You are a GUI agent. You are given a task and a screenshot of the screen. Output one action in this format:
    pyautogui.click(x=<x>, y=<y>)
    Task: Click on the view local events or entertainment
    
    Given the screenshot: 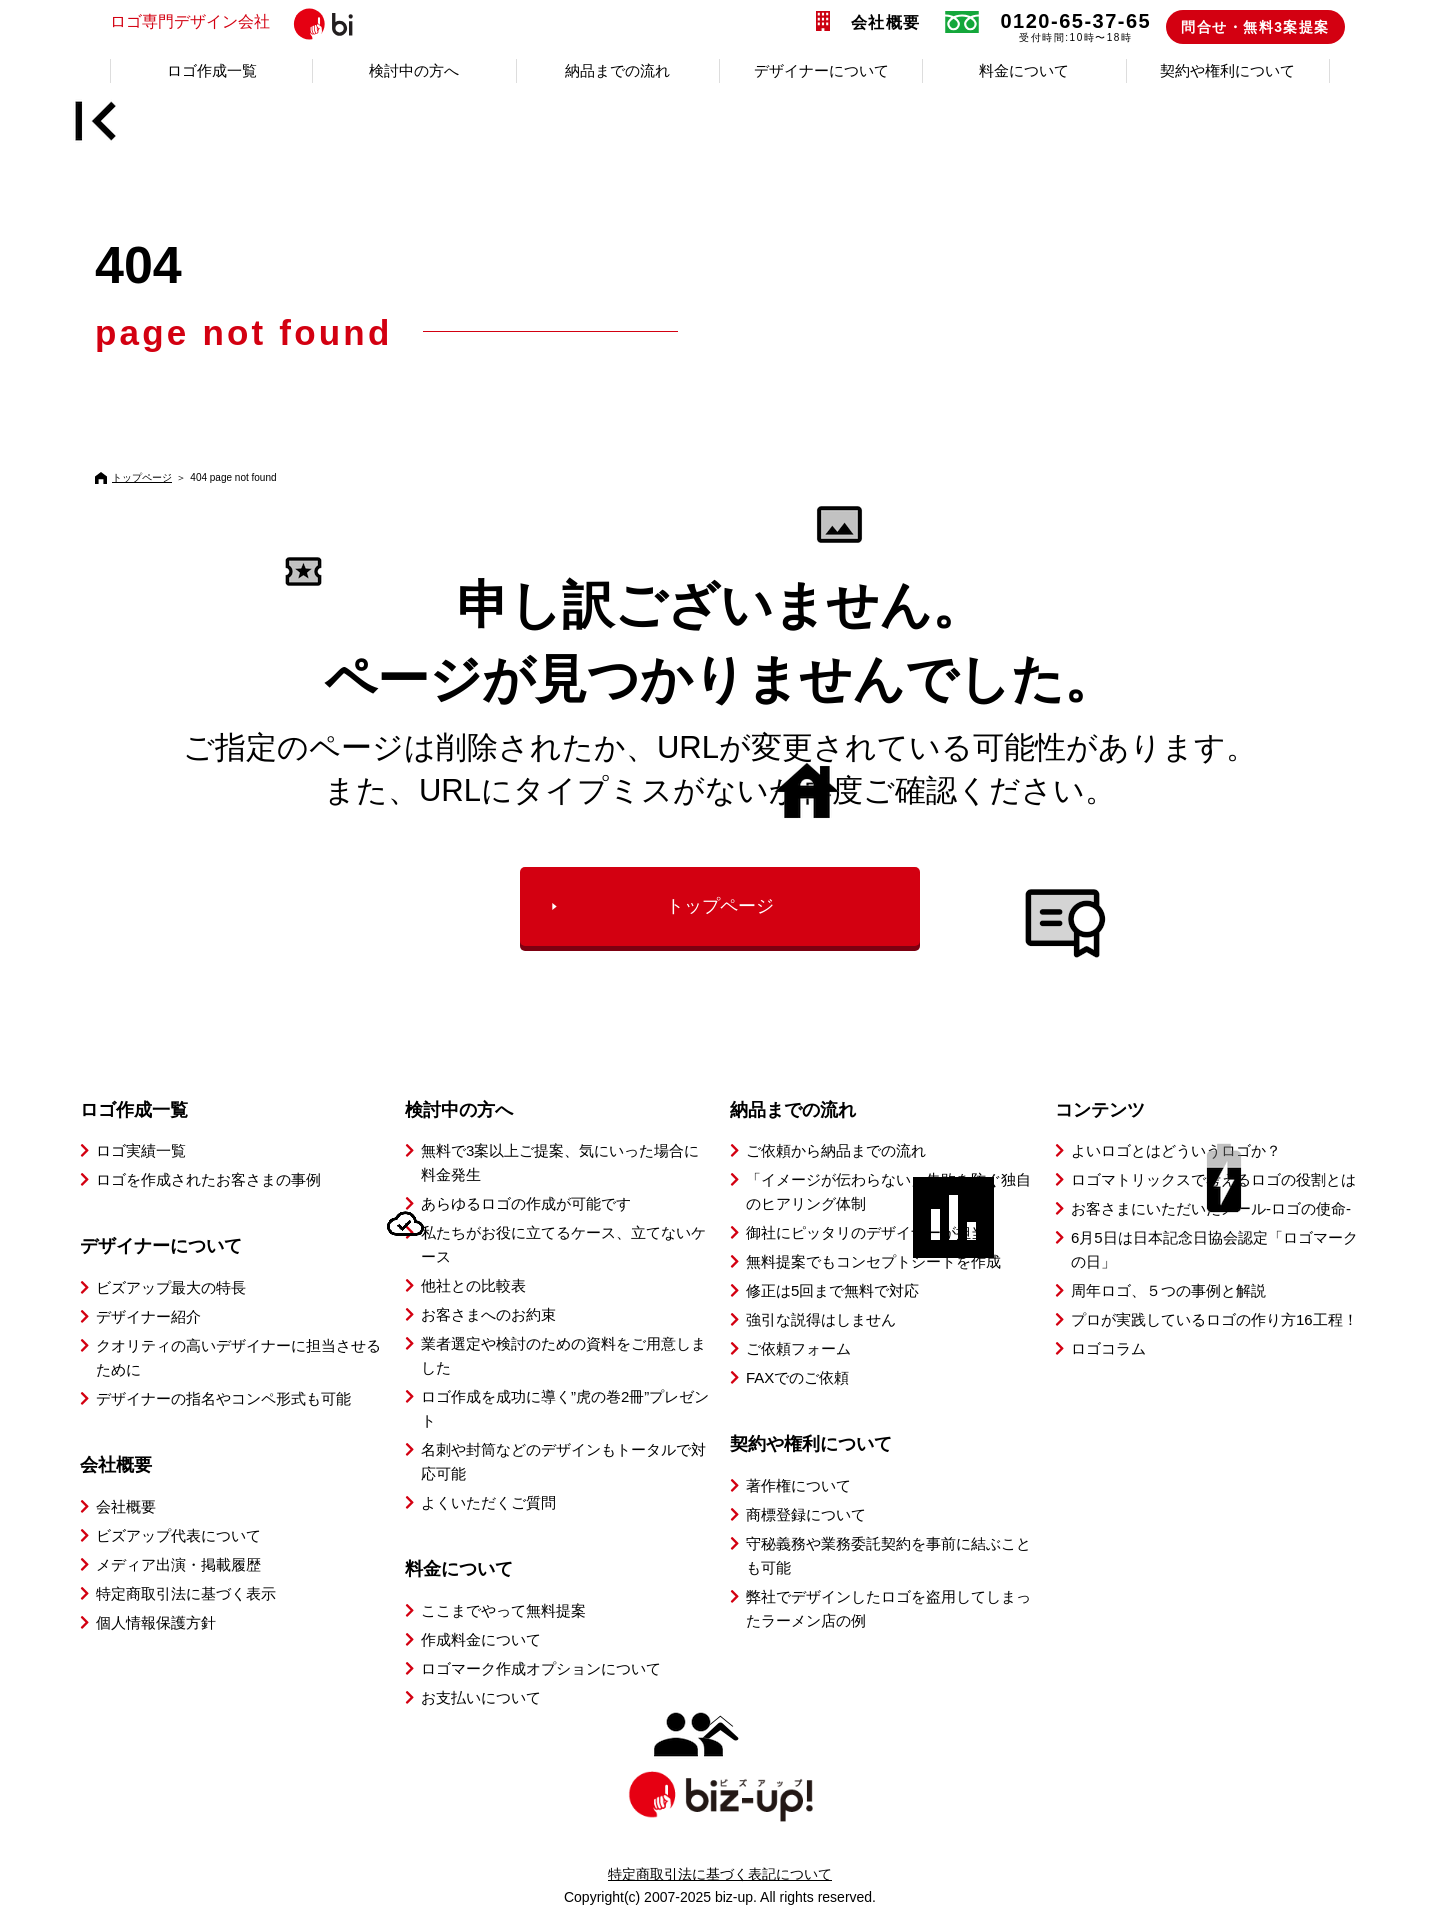 What is the action you would take?
    pyautogui.click(x=303, y=571)
    